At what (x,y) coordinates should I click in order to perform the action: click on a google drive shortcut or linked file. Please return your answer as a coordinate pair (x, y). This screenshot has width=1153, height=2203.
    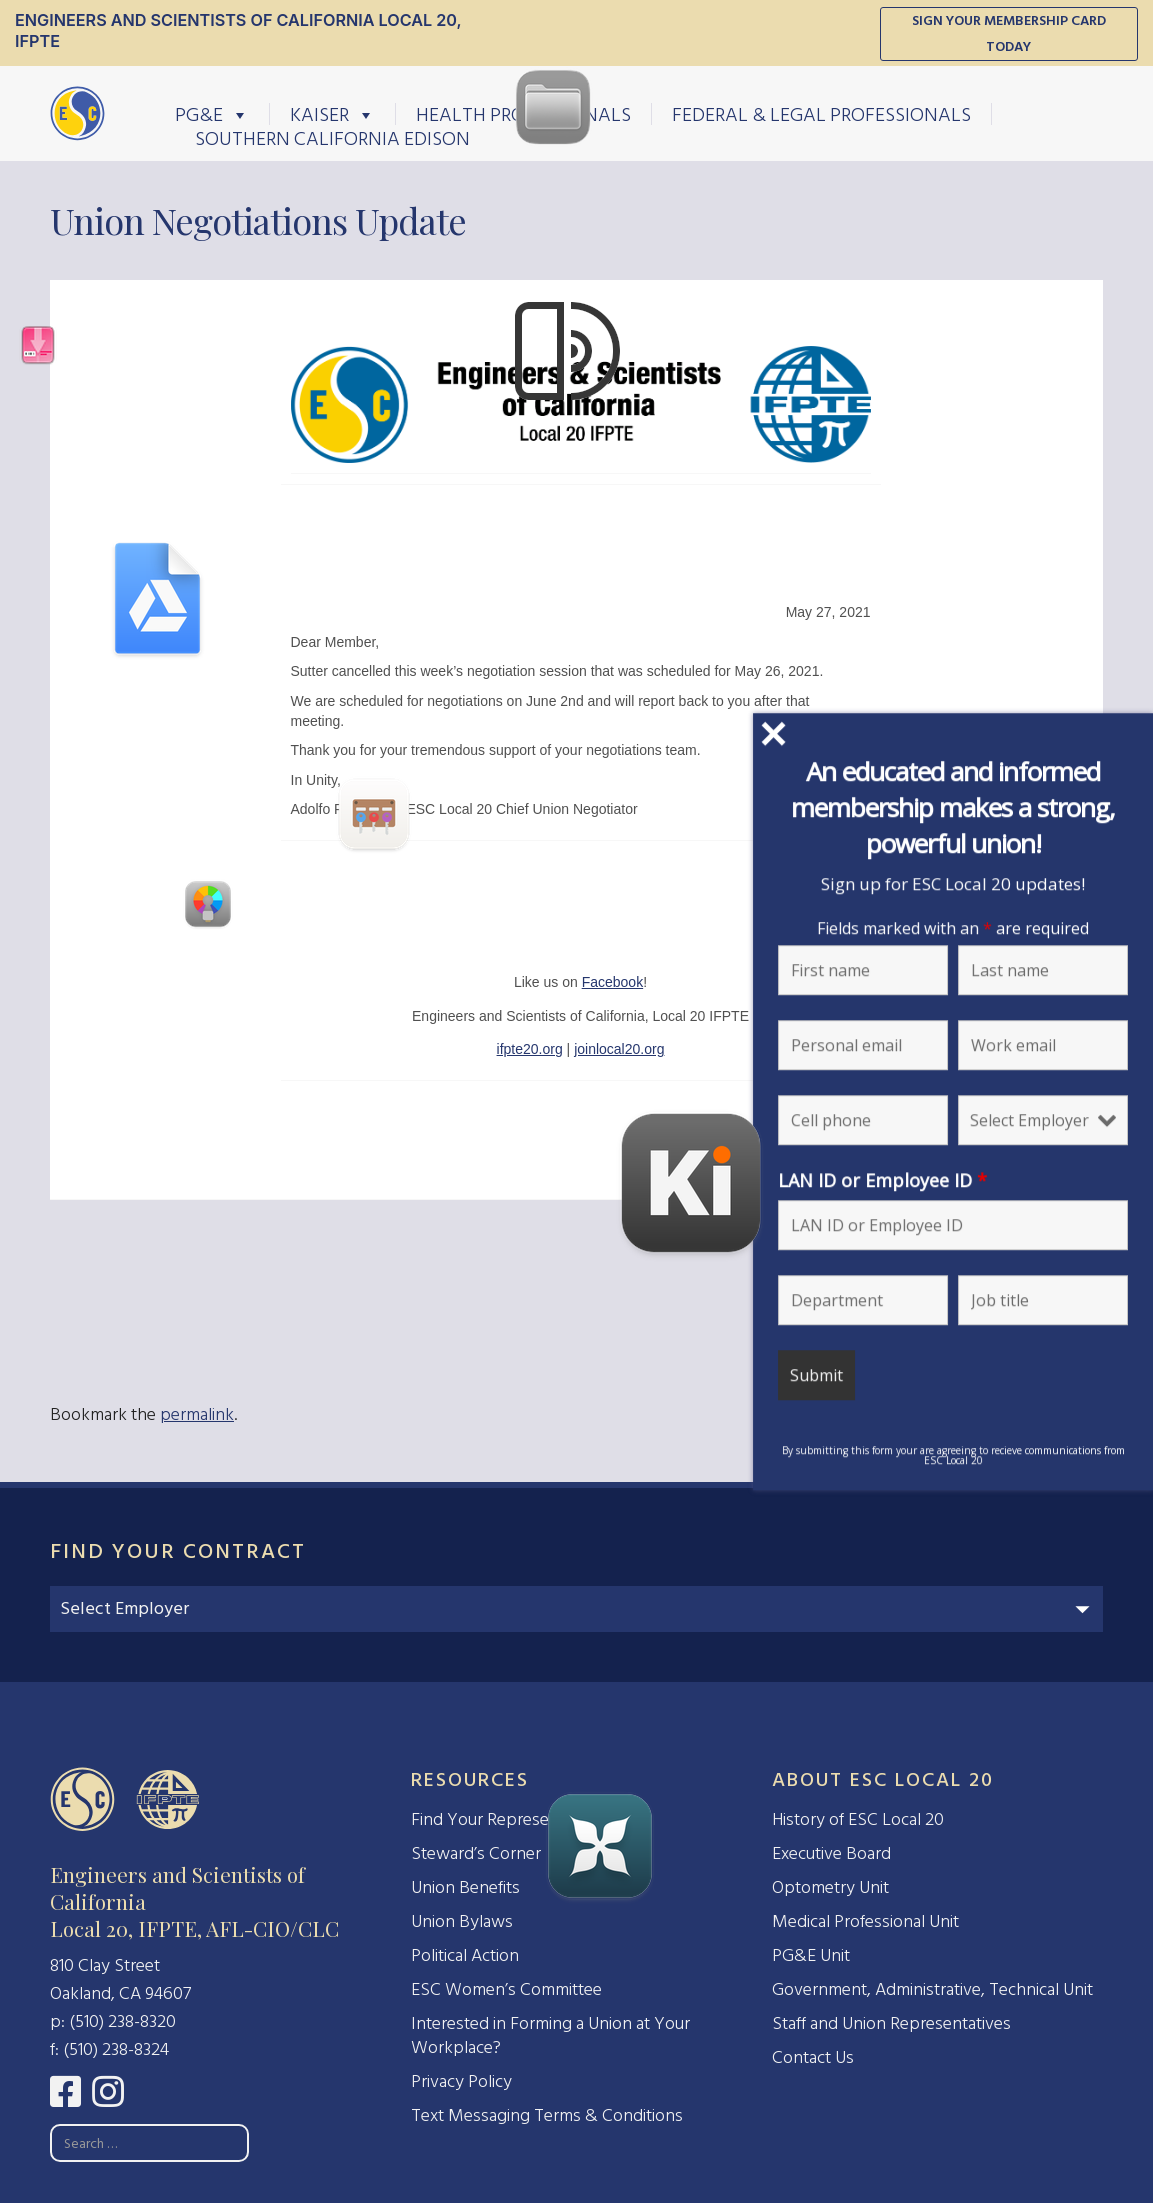
    Looking at the image, I should click on (157, 600).